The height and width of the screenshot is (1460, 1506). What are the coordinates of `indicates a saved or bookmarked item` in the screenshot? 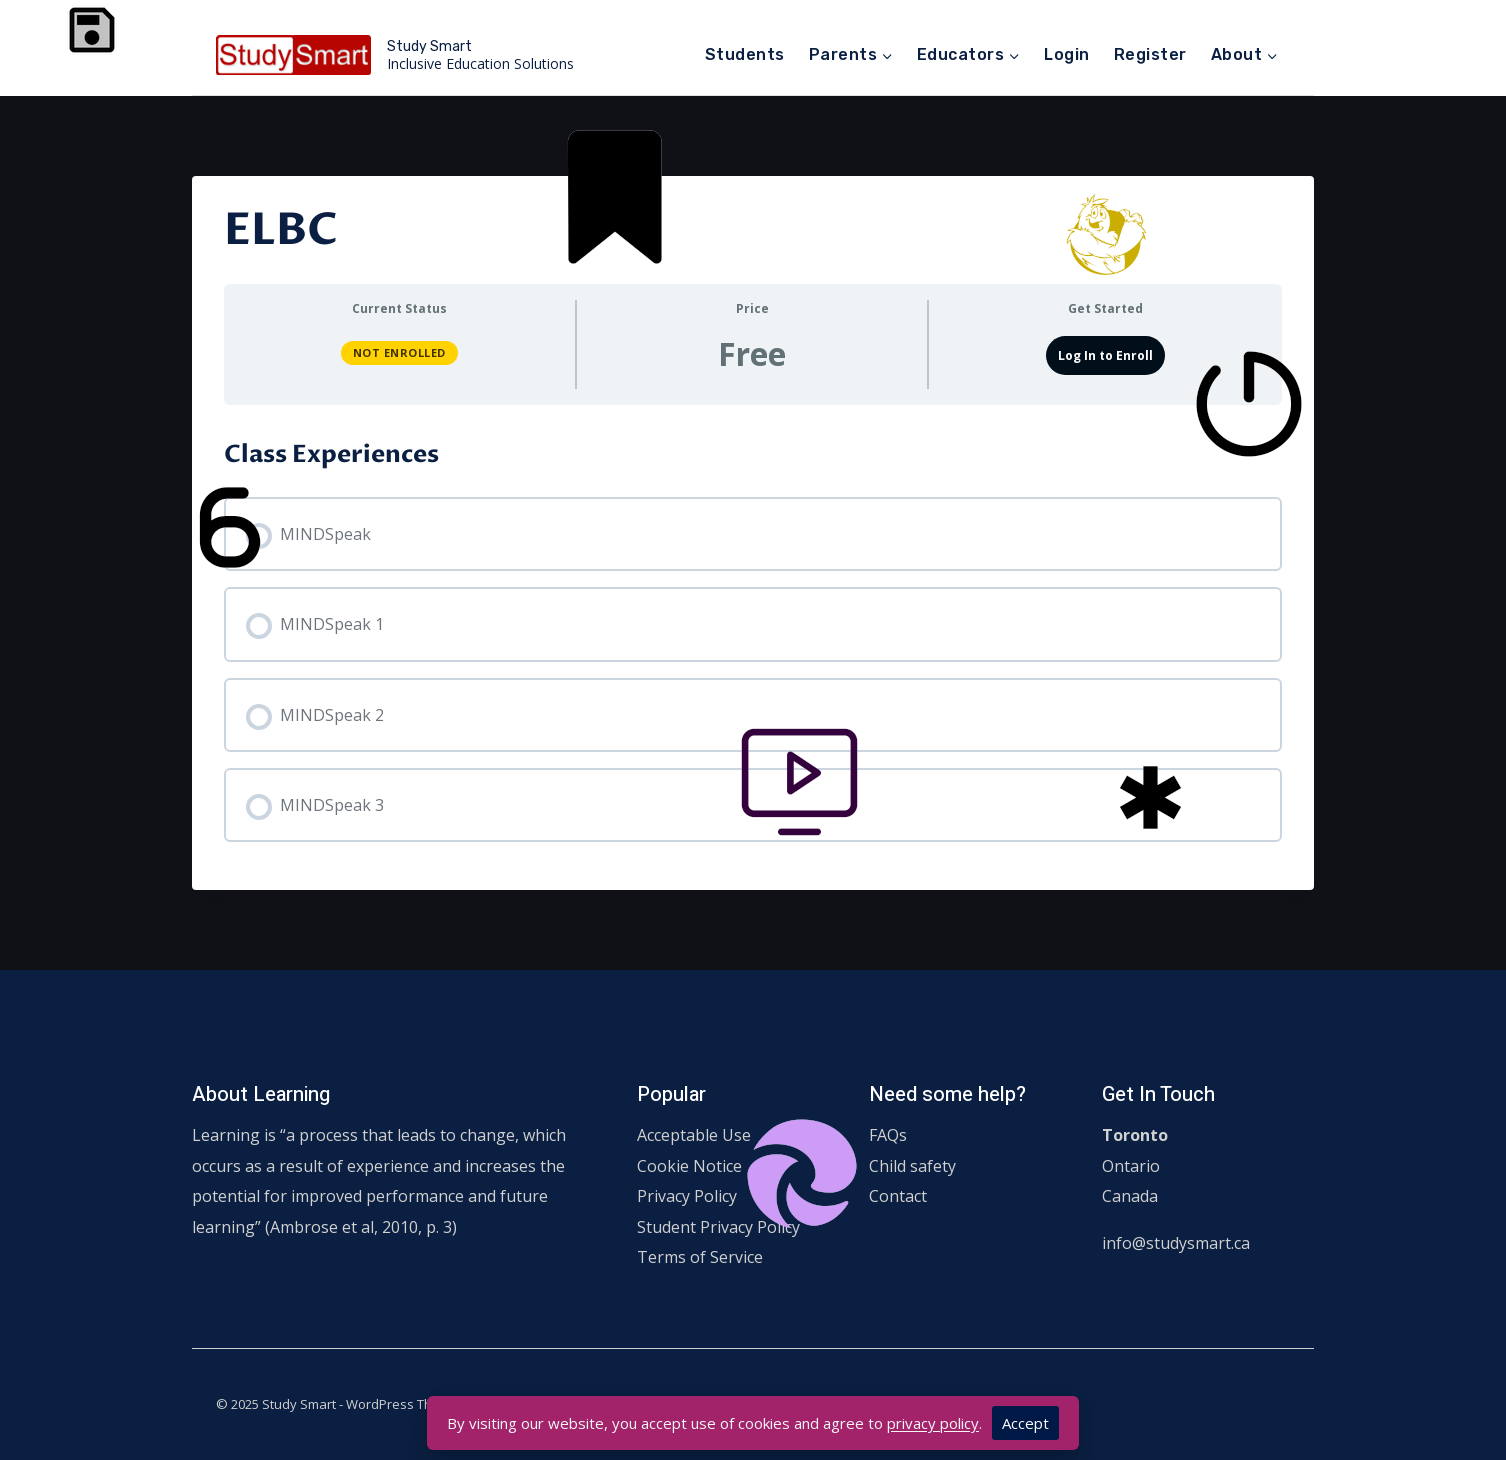 It's located at (615, 197).